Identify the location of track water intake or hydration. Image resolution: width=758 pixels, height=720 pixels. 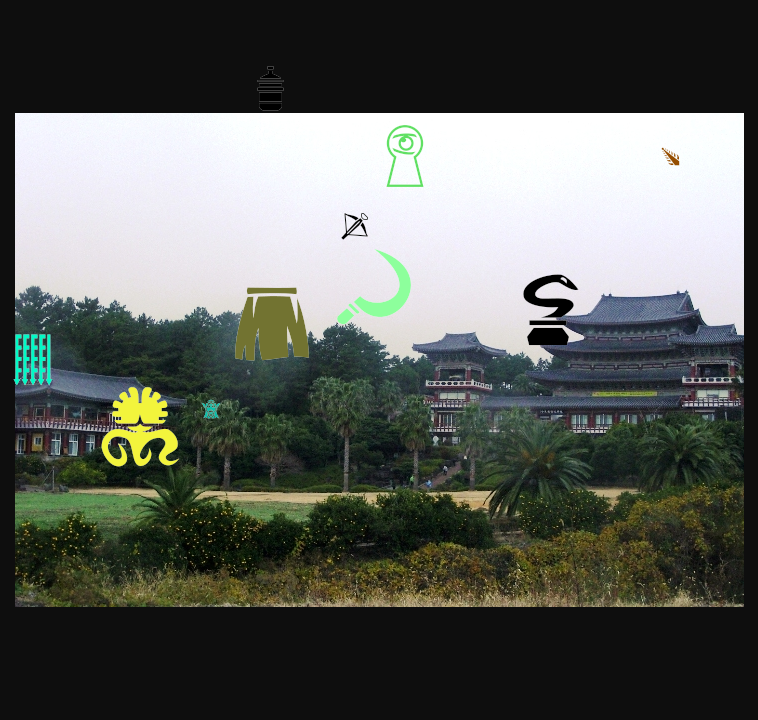
(270, 88).